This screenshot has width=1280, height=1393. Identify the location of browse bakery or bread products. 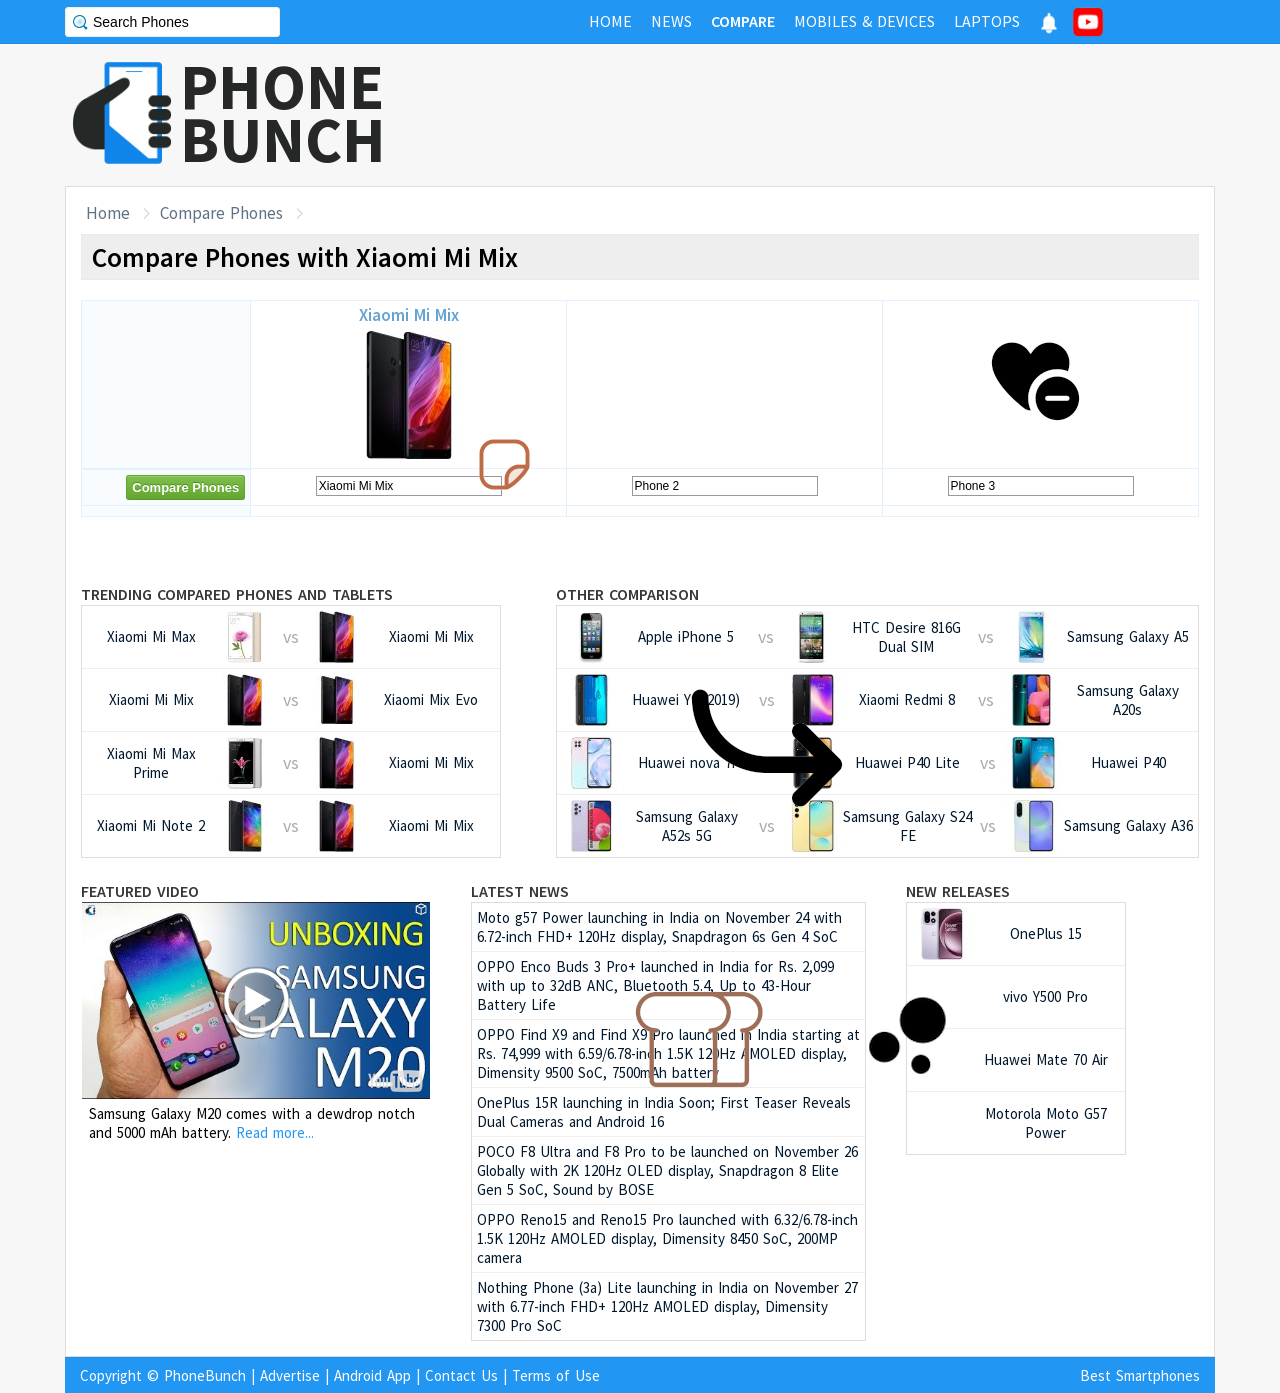
(701, 1039).